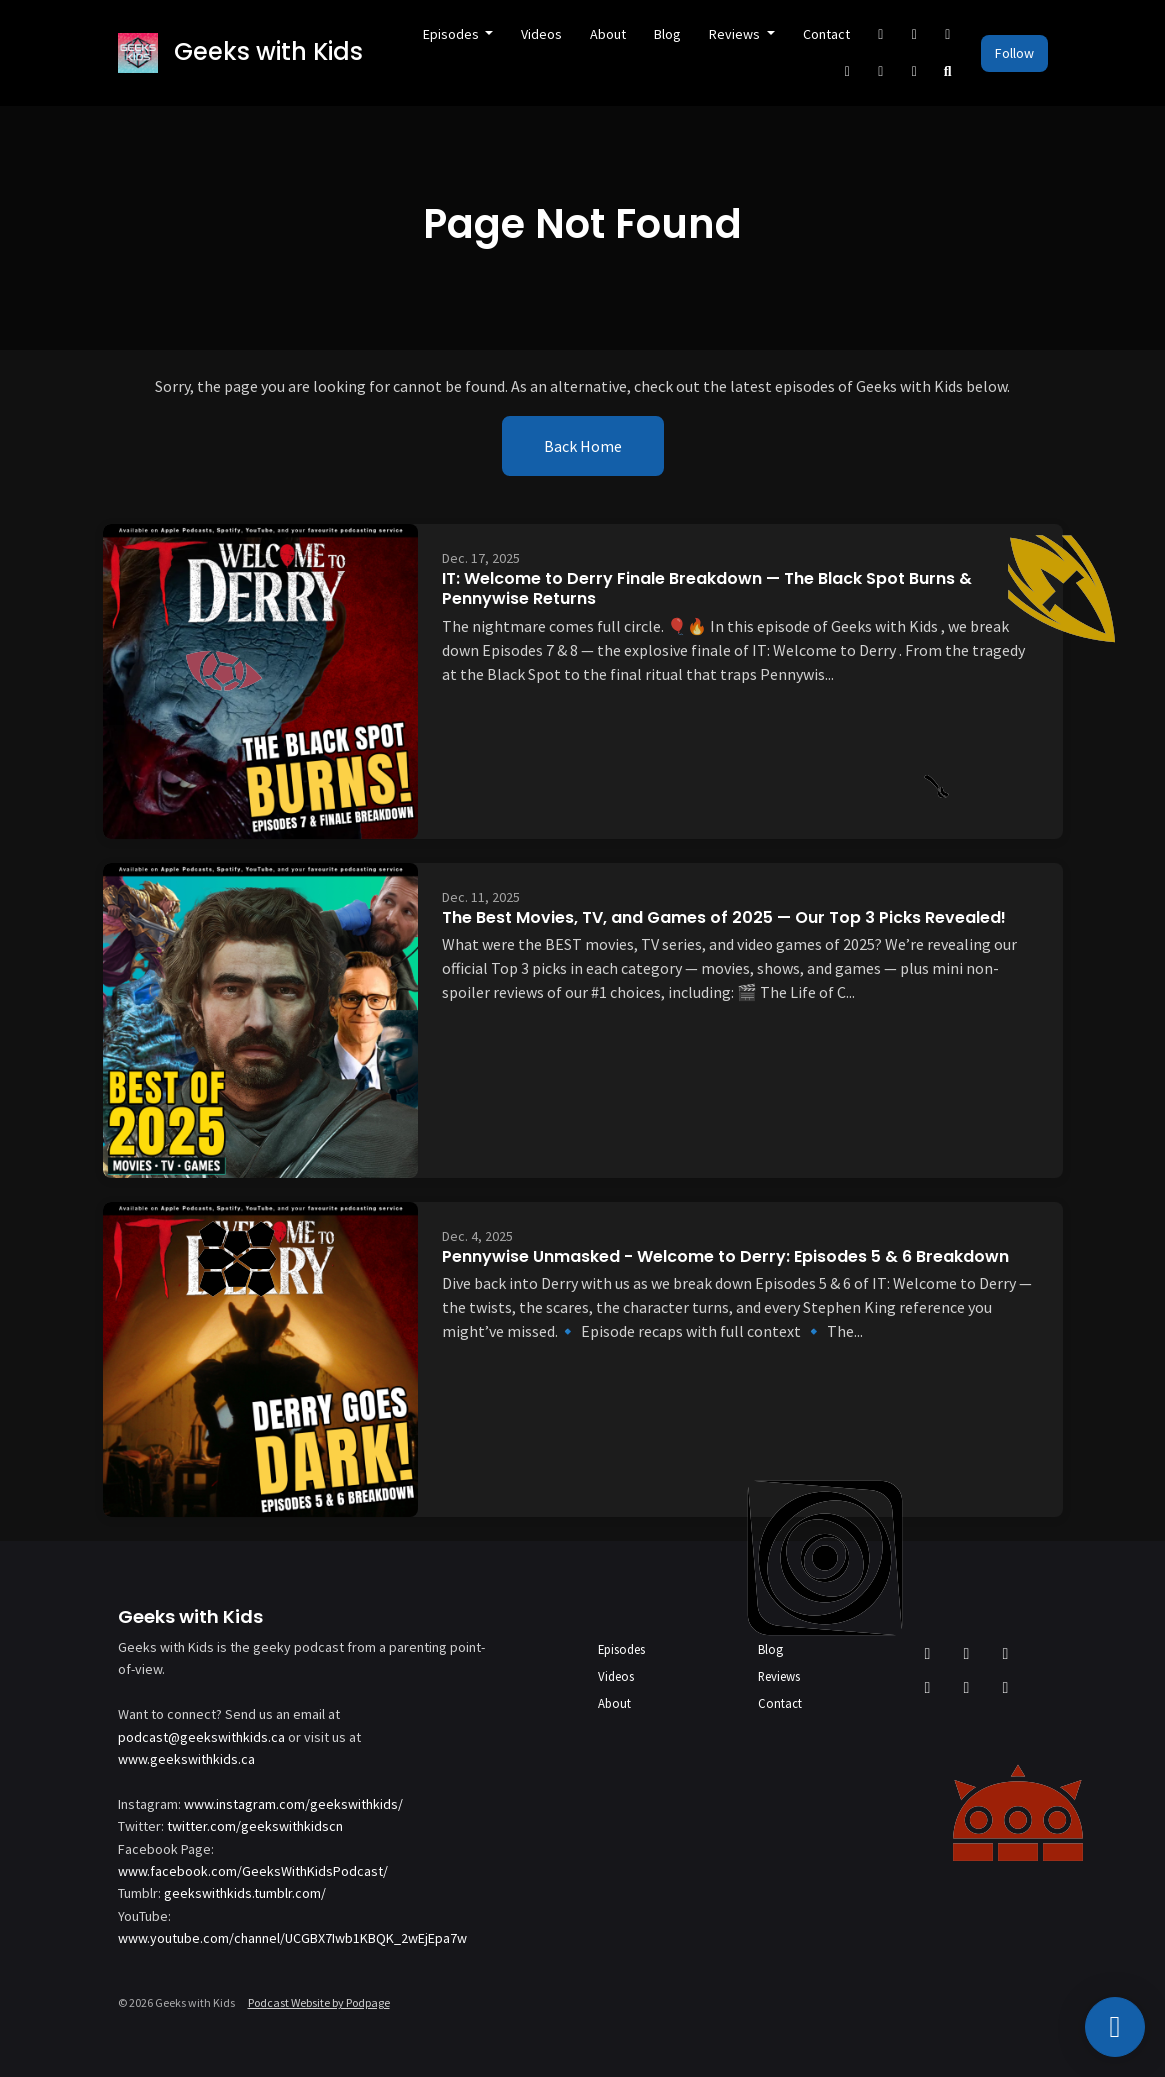  Describe the element at coordinates (237, 1259) in the screenshot. I see `decorative geometric pattern element` at that location.